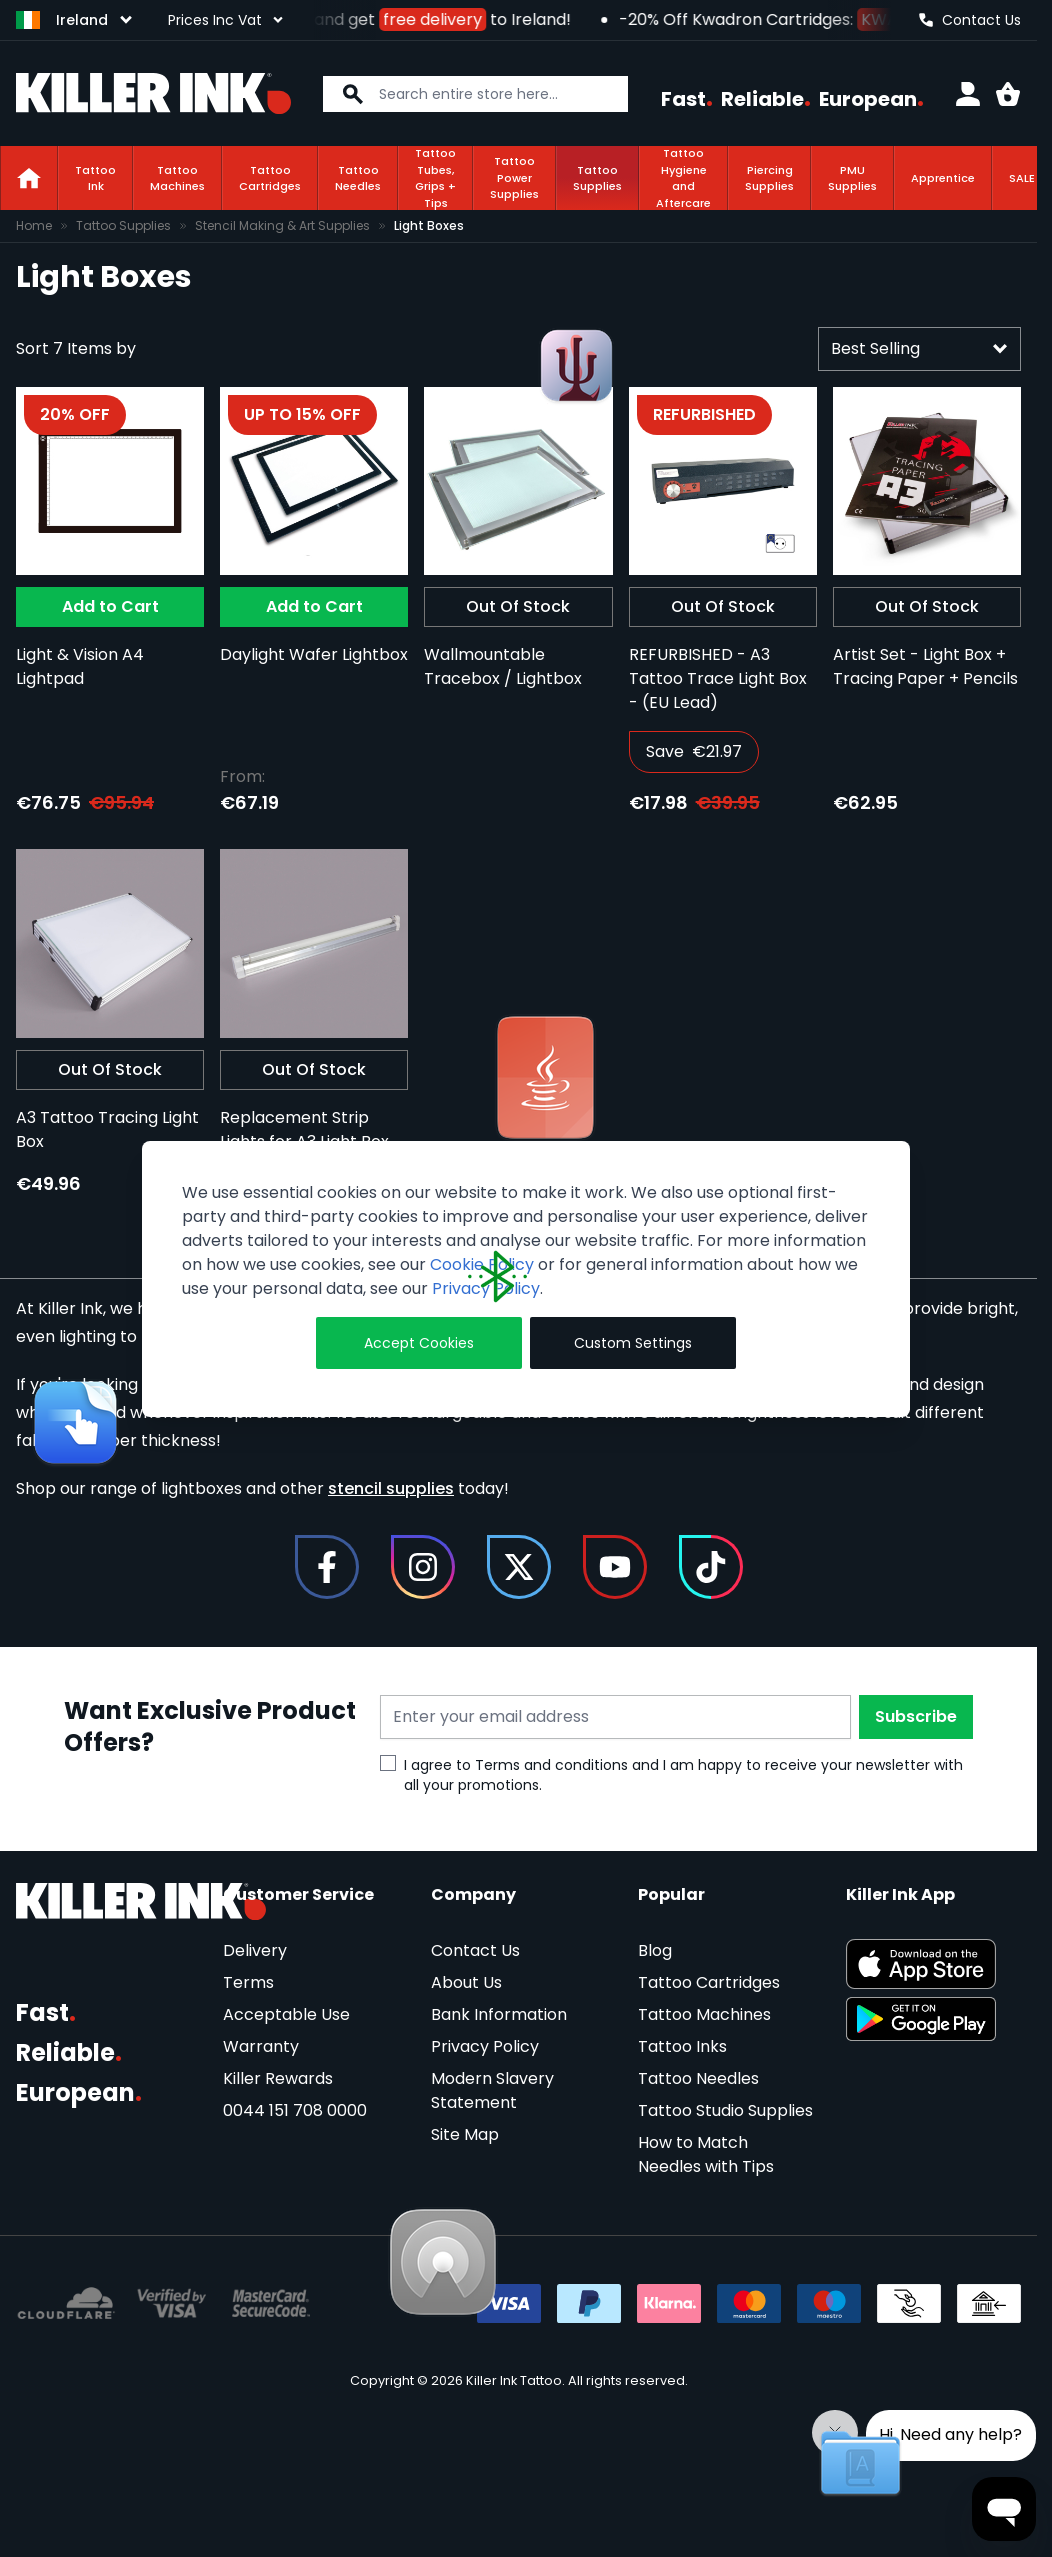 The width and height of the screenshot is (1052, 2557). Describe the element at coordinates (75, 1422) in the screenshot. I see `open libinput gestures configuration app` at that location.